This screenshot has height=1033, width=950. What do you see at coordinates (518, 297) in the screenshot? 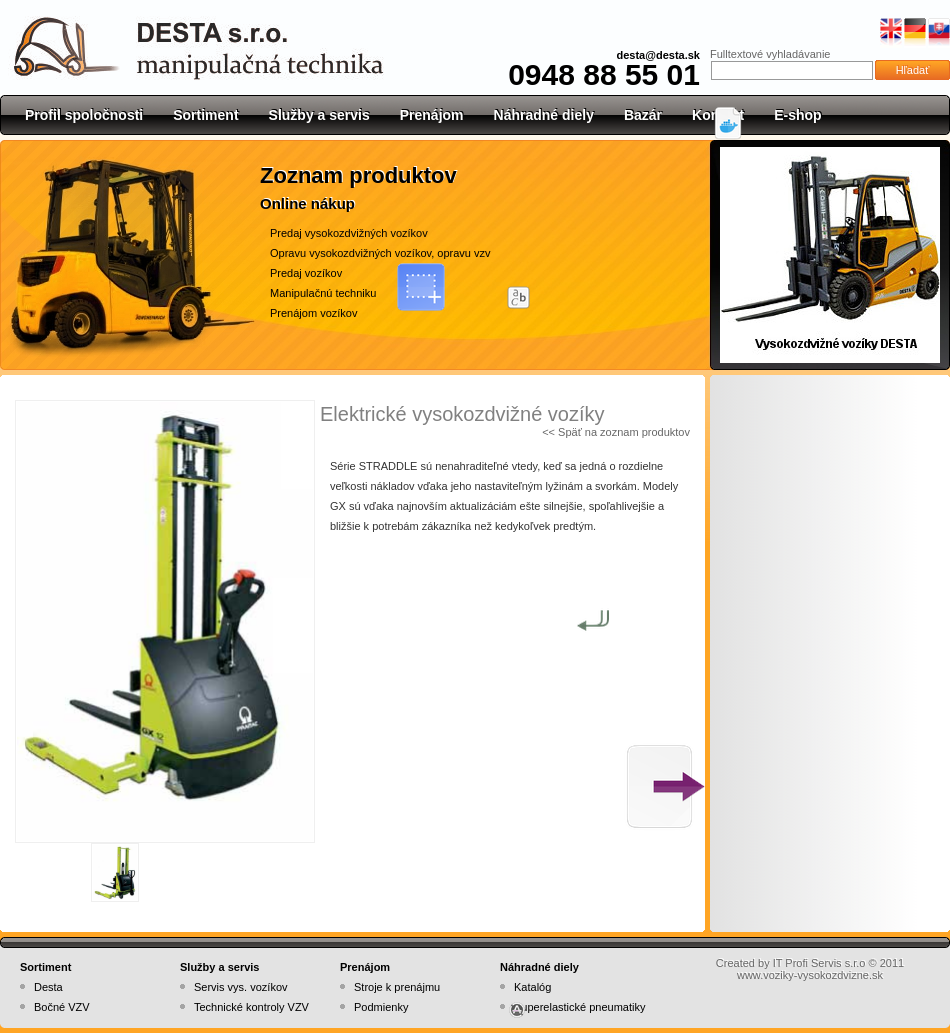
I see `open the font viewer application` at bounding box center [518, 297].